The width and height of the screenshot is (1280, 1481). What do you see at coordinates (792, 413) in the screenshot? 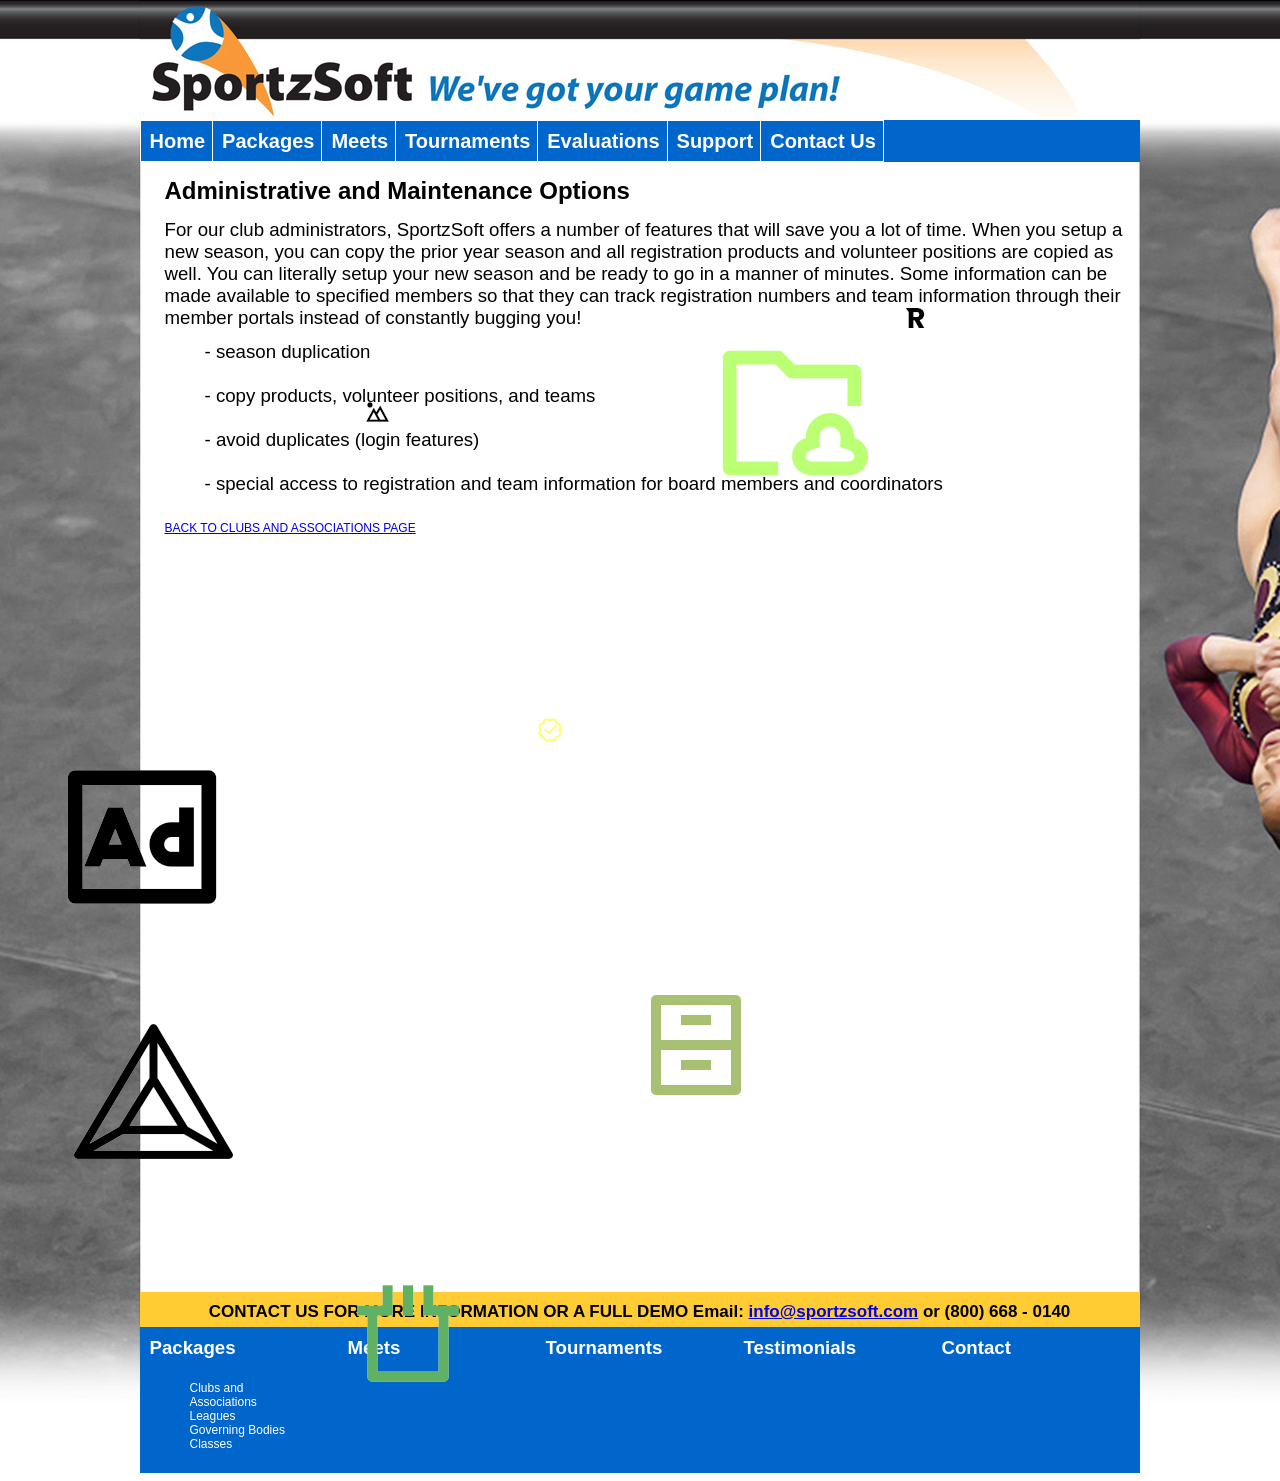
I see `access cloud-synced files and folders` at bounding box center [792, 413].